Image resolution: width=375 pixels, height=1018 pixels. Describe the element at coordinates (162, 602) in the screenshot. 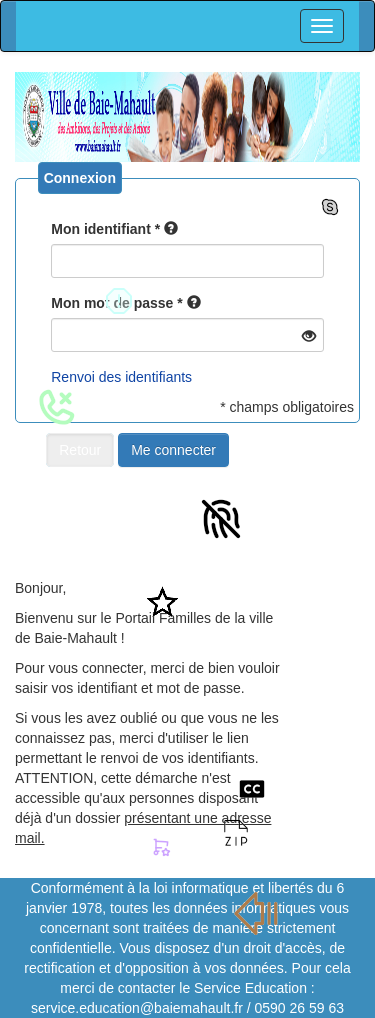

I see `add item to favorites` at that location.